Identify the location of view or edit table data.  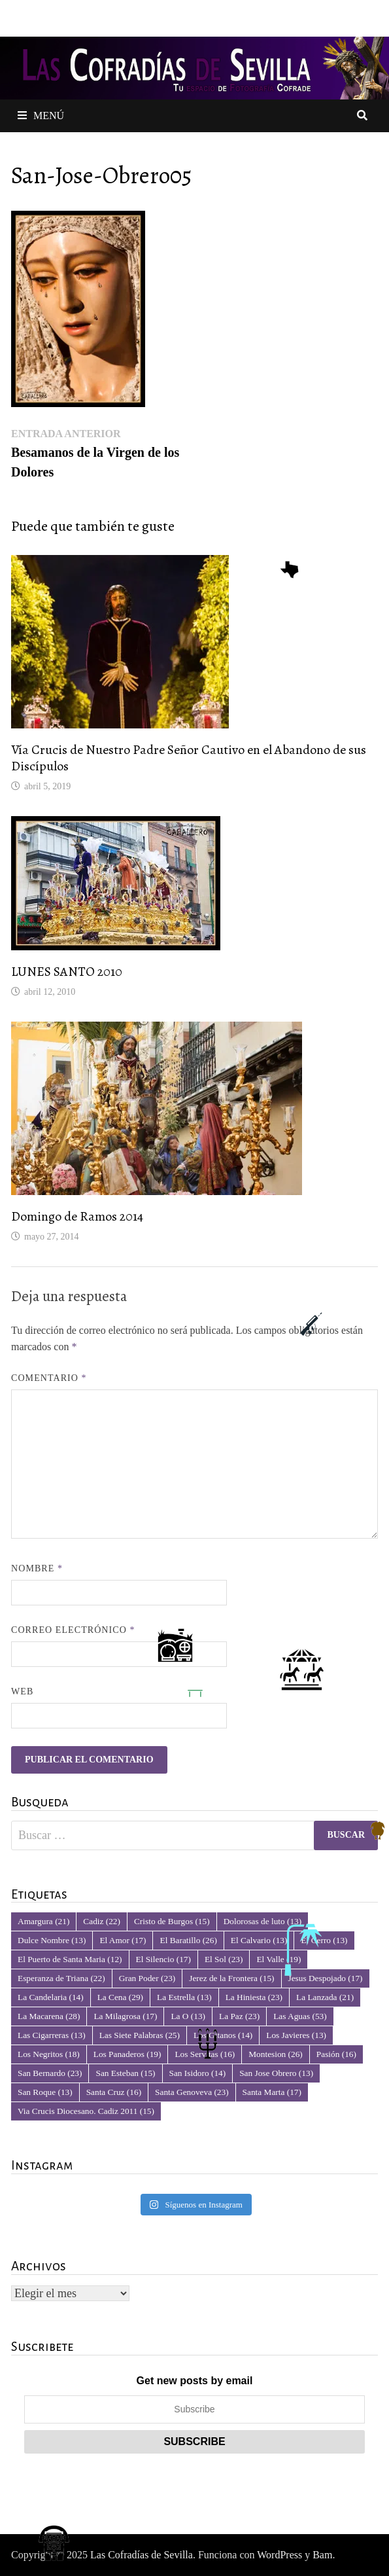
(195, 1689).